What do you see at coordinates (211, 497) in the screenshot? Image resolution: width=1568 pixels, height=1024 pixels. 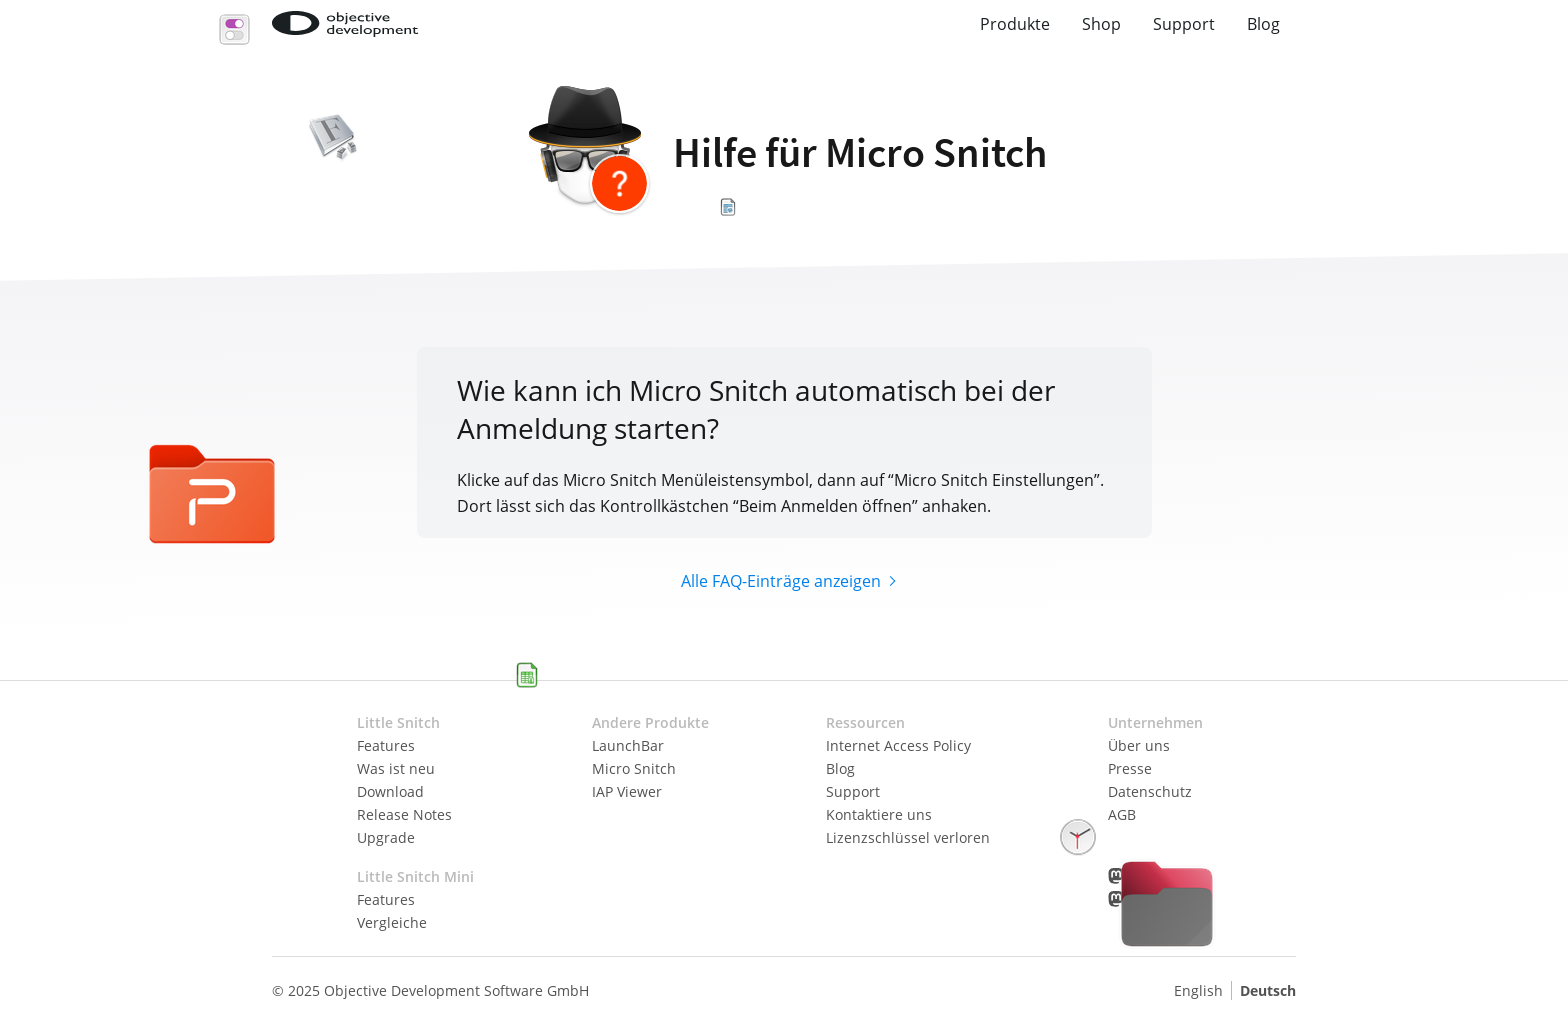 I see `open folder containing WPS presentation files` at bounding box center [211, 497].